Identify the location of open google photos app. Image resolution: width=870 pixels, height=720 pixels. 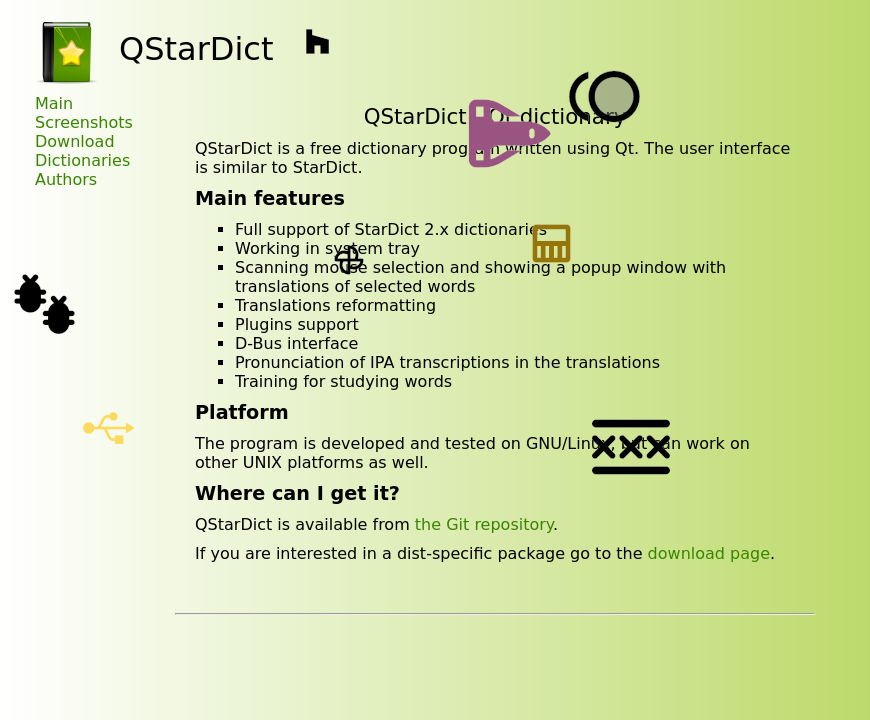
(349, 260).